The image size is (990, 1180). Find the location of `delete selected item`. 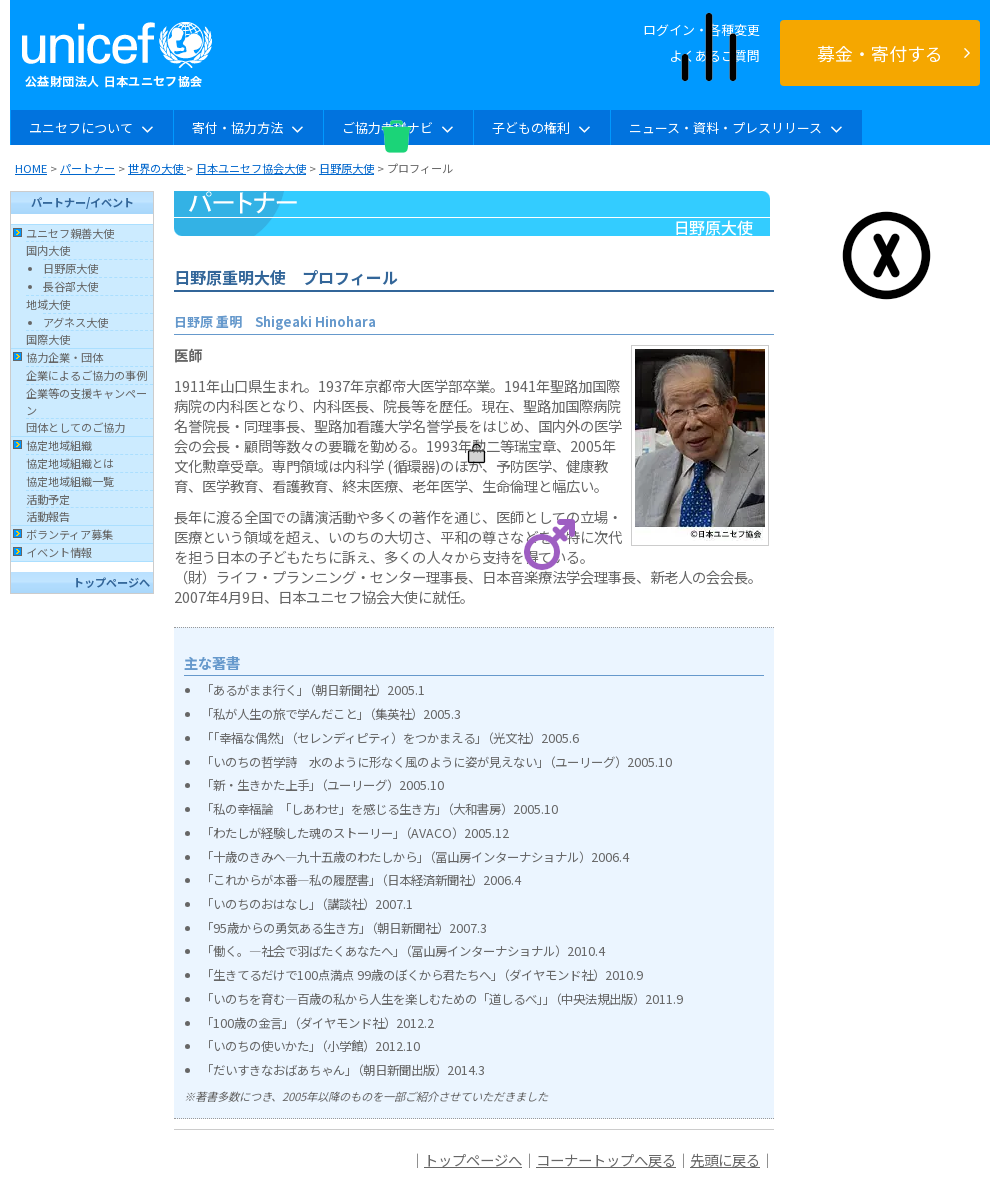

delete selected item is located at coordinates (396, 136).